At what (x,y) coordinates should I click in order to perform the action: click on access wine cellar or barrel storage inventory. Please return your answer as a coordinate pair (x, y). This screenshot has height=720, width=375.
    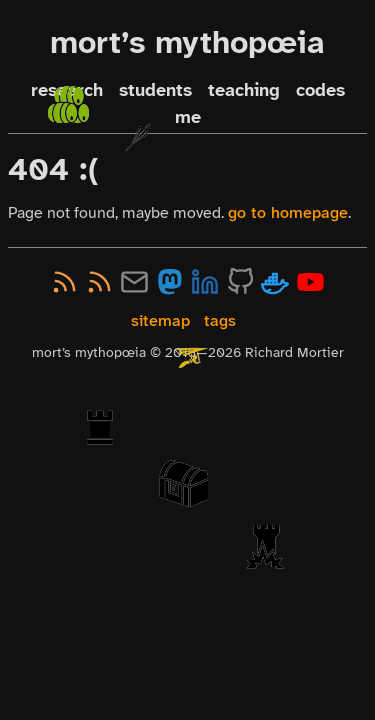
    Looking at the image, I should click on (68, 104).